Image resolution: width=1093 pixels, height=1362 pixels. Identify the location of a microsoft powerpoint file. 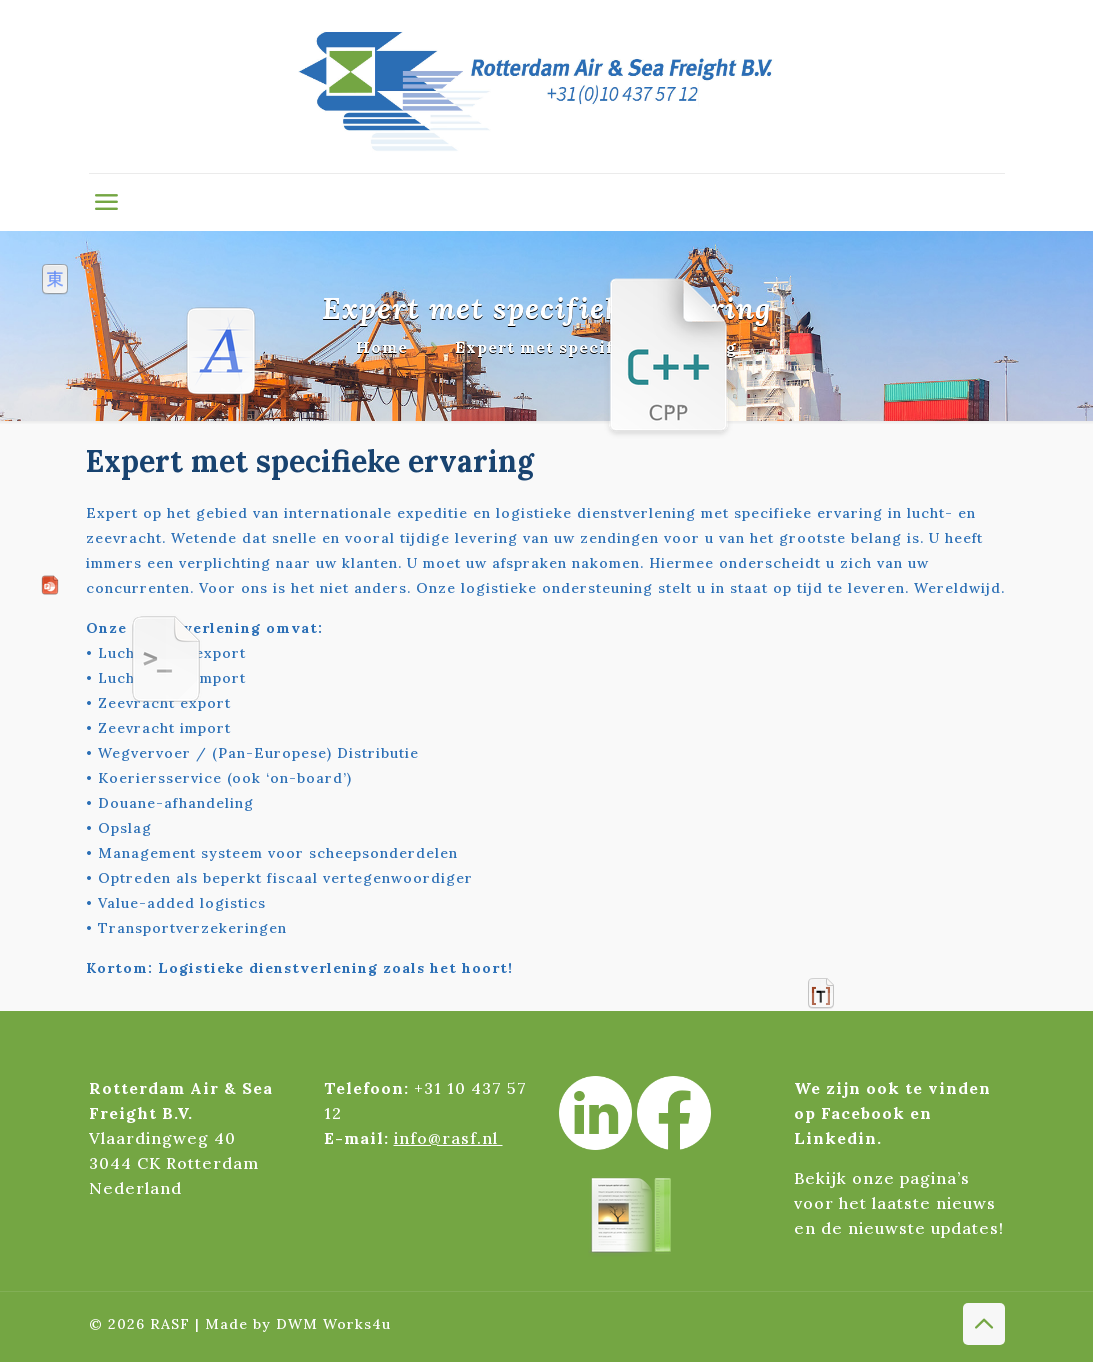
(50, 585).